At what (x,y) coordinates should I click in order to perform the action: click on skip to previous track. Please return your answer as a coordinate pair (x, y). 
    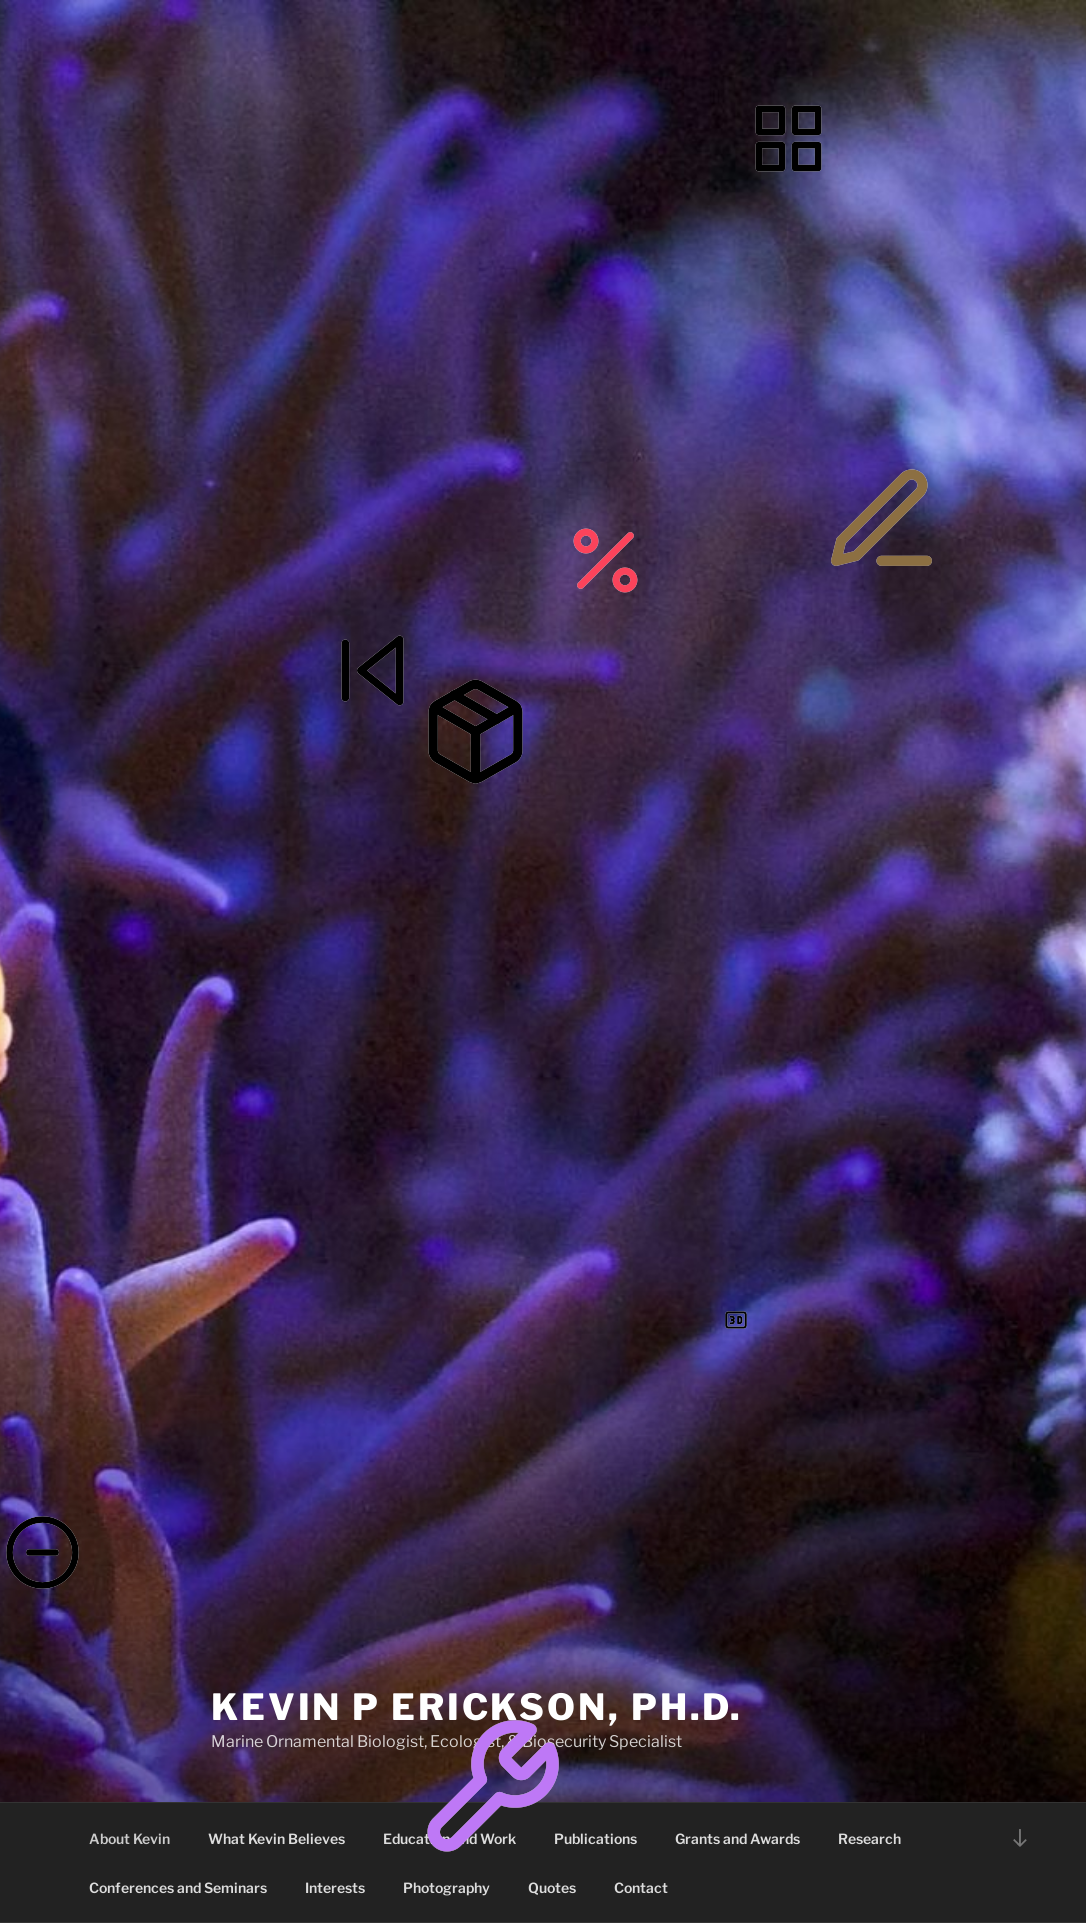
    Looking at the image, I should click on (372, 670).